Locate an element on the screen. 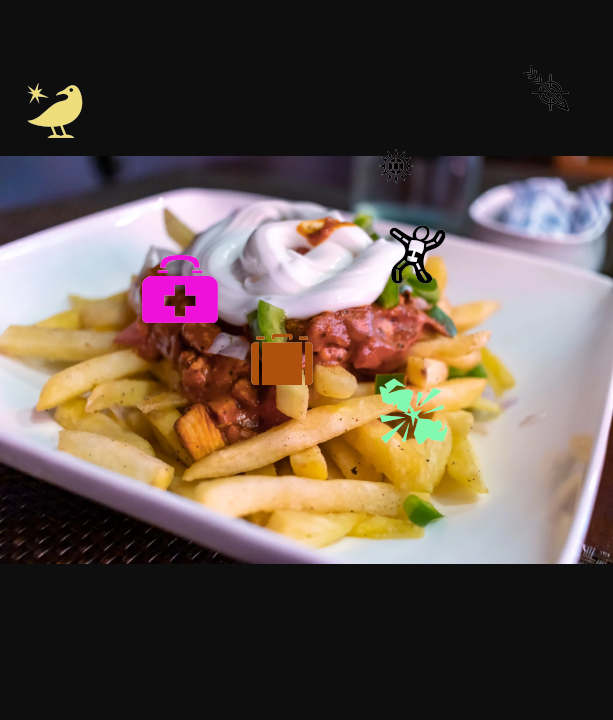  view character anatomy or internal stats is located at coordinates (417, 254).